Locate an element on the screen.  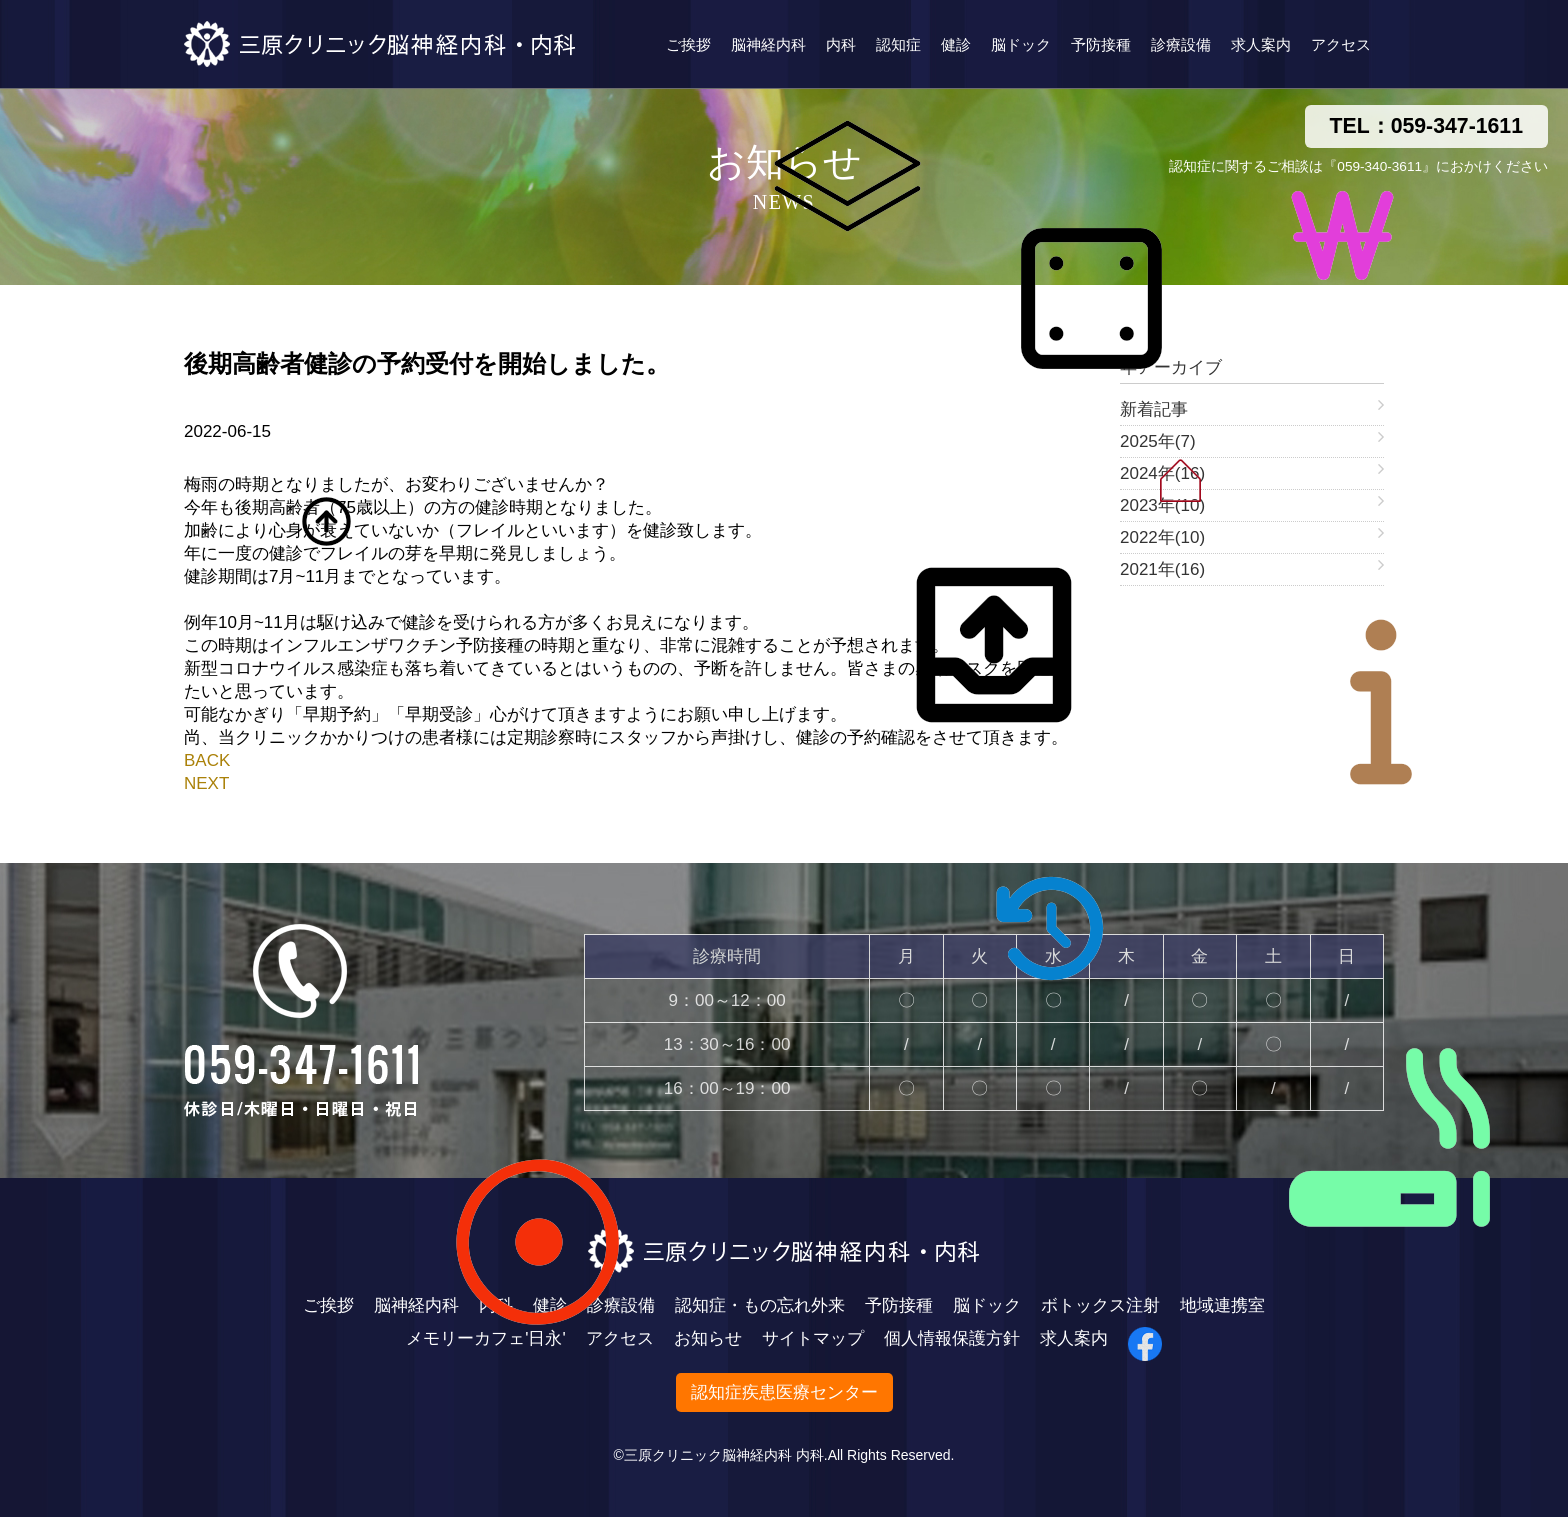
start recording audio or video is located at coordinates (539, 1242).